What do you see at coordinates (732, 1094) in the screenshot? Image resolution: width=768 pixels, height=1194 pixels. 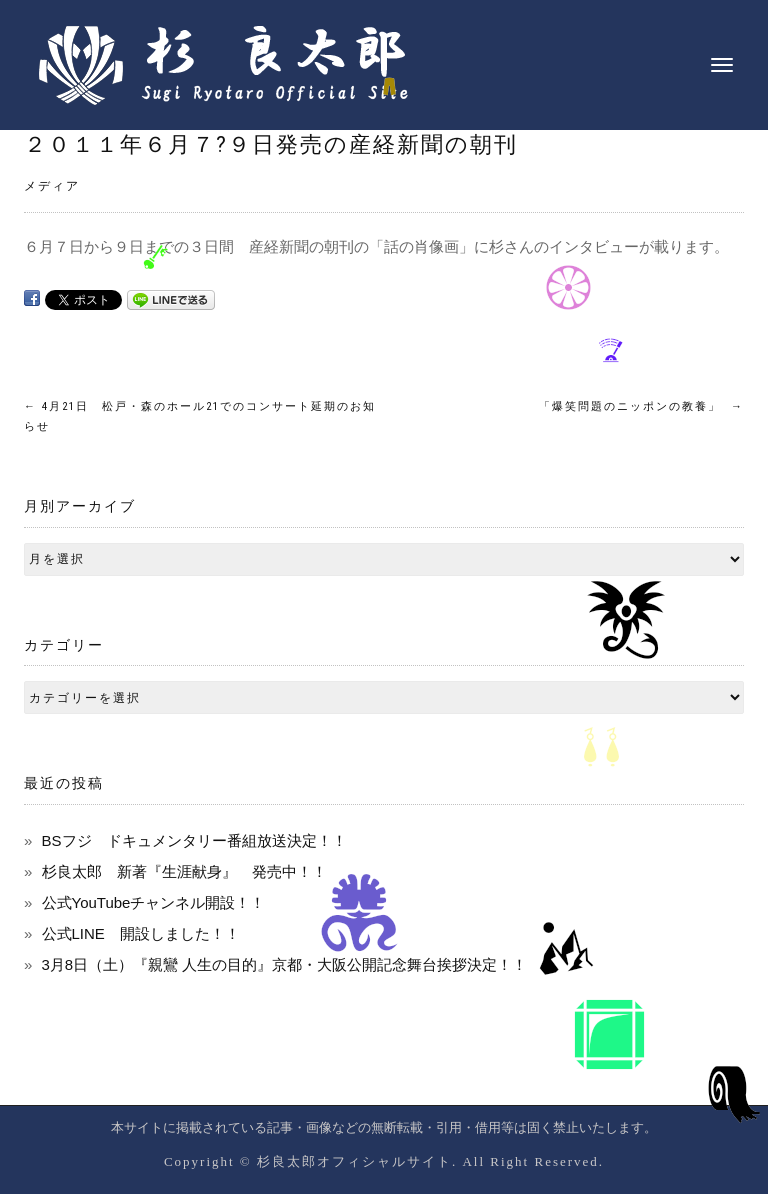 I see `access first aid or medical supplies` at bounding box center [732, 1094].